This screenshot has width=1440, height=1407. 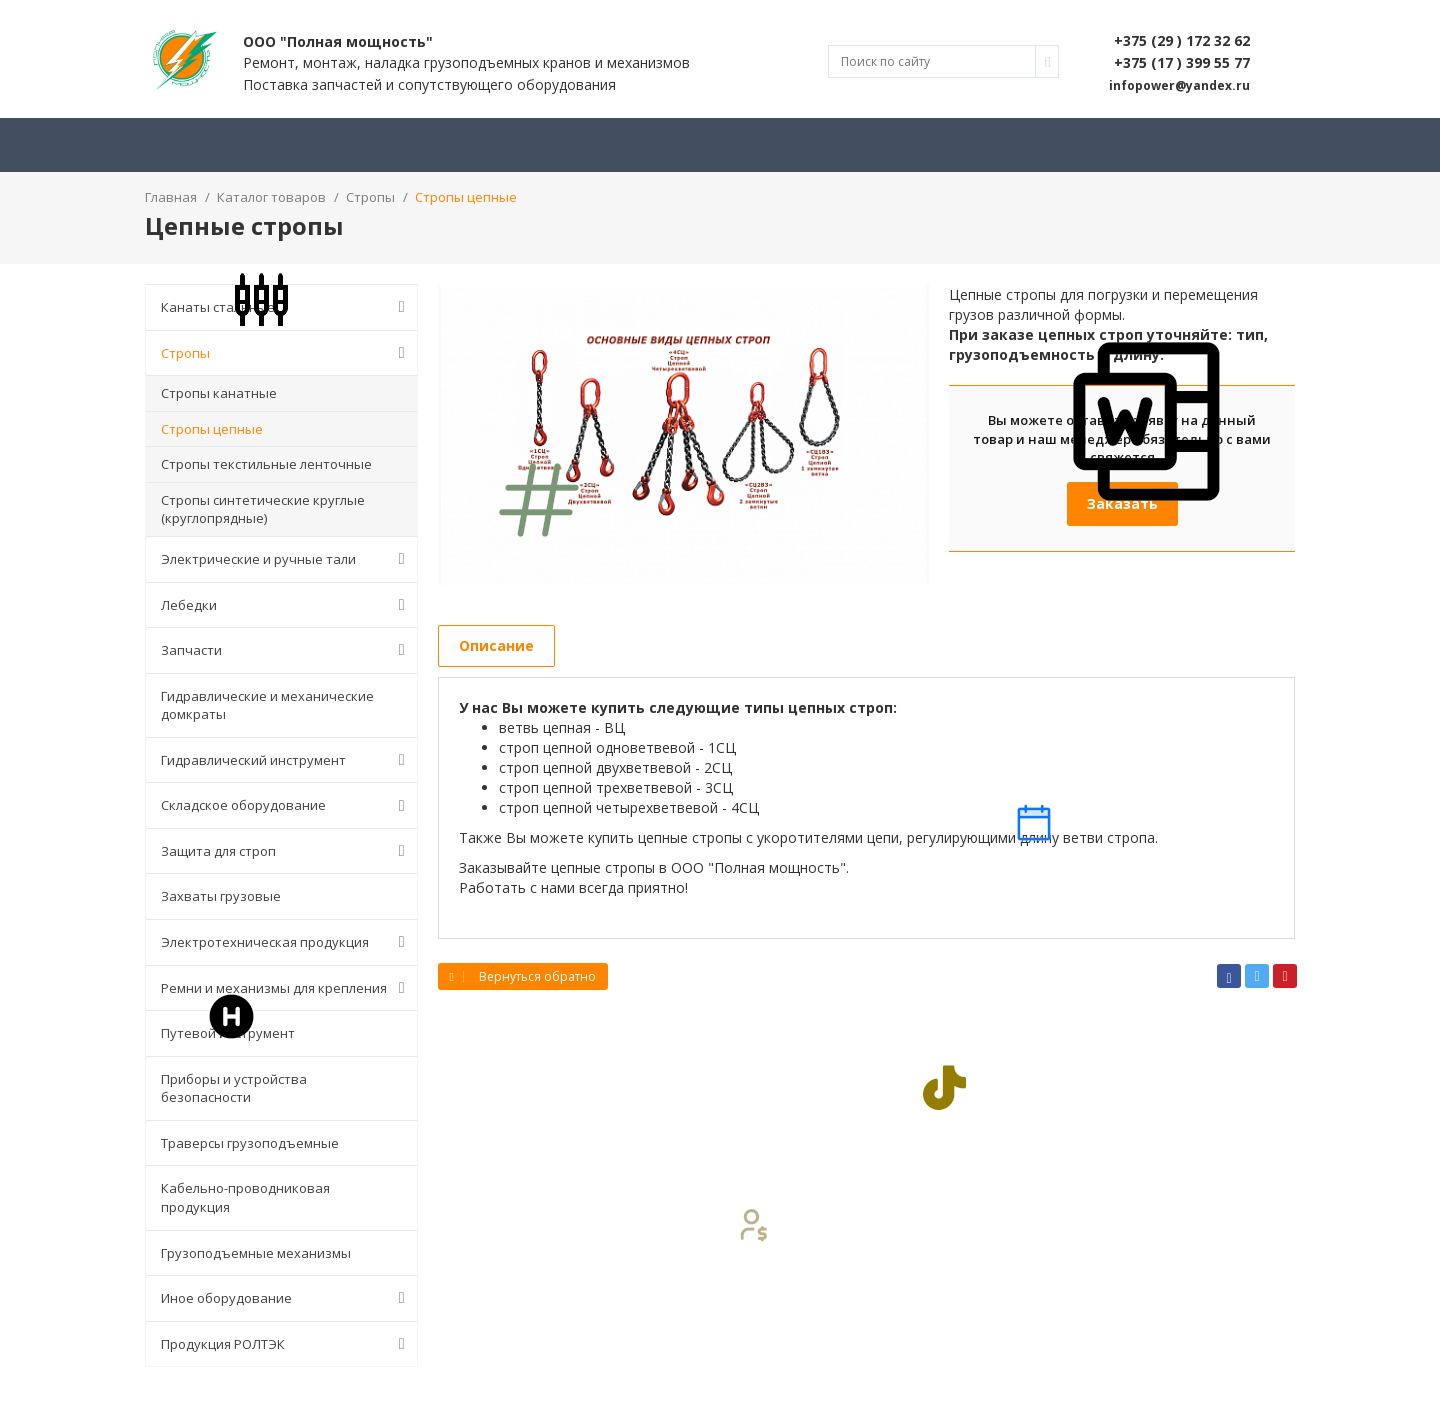 I want to click on view or open calendar, so click(x=1034, y=824).